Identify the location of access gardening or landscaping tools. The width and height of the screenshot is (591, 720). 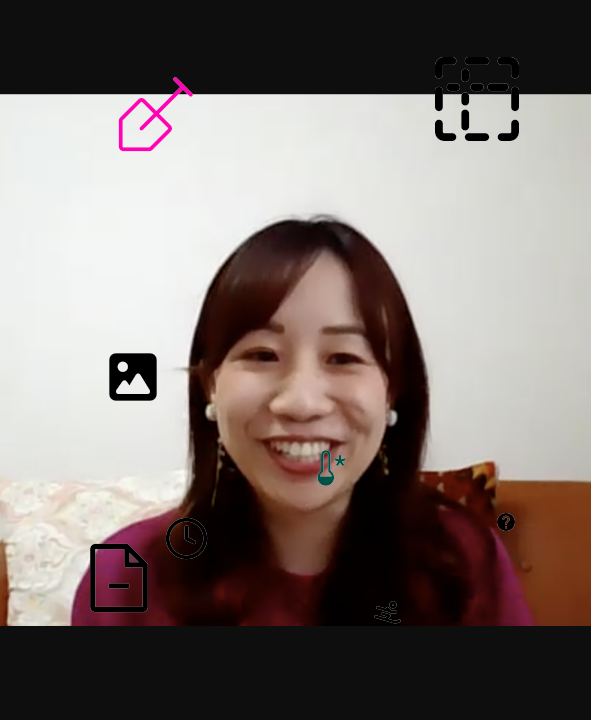
(154, 115).